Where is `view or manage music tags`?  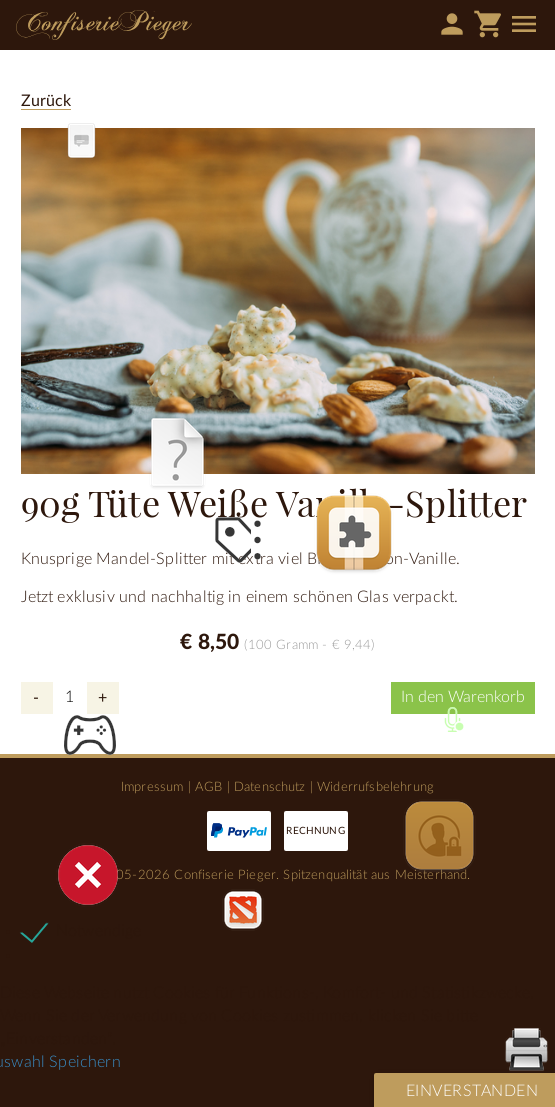 view or manage music tags is located at coordinates (238, 540).